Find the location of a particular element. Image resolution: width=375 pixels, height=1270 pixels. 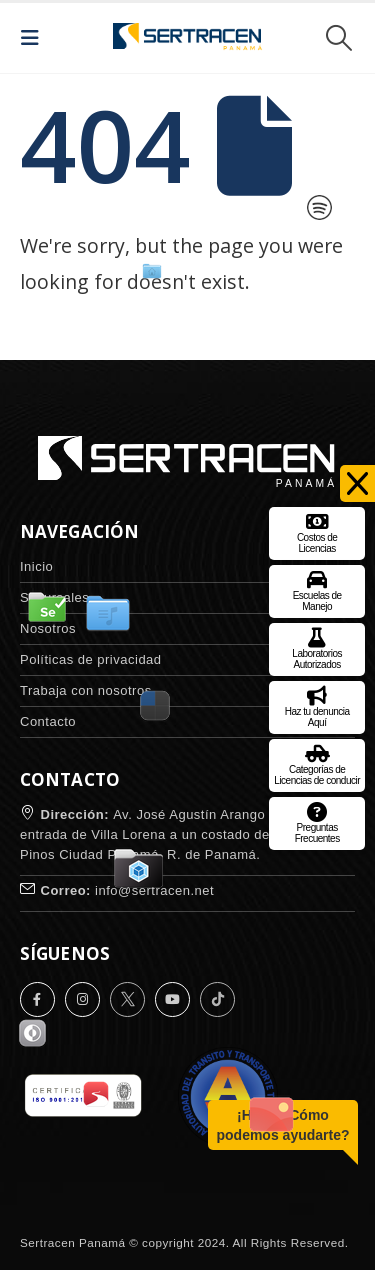

indicates item is linked to photos library is located at coordinates (271, 1114).